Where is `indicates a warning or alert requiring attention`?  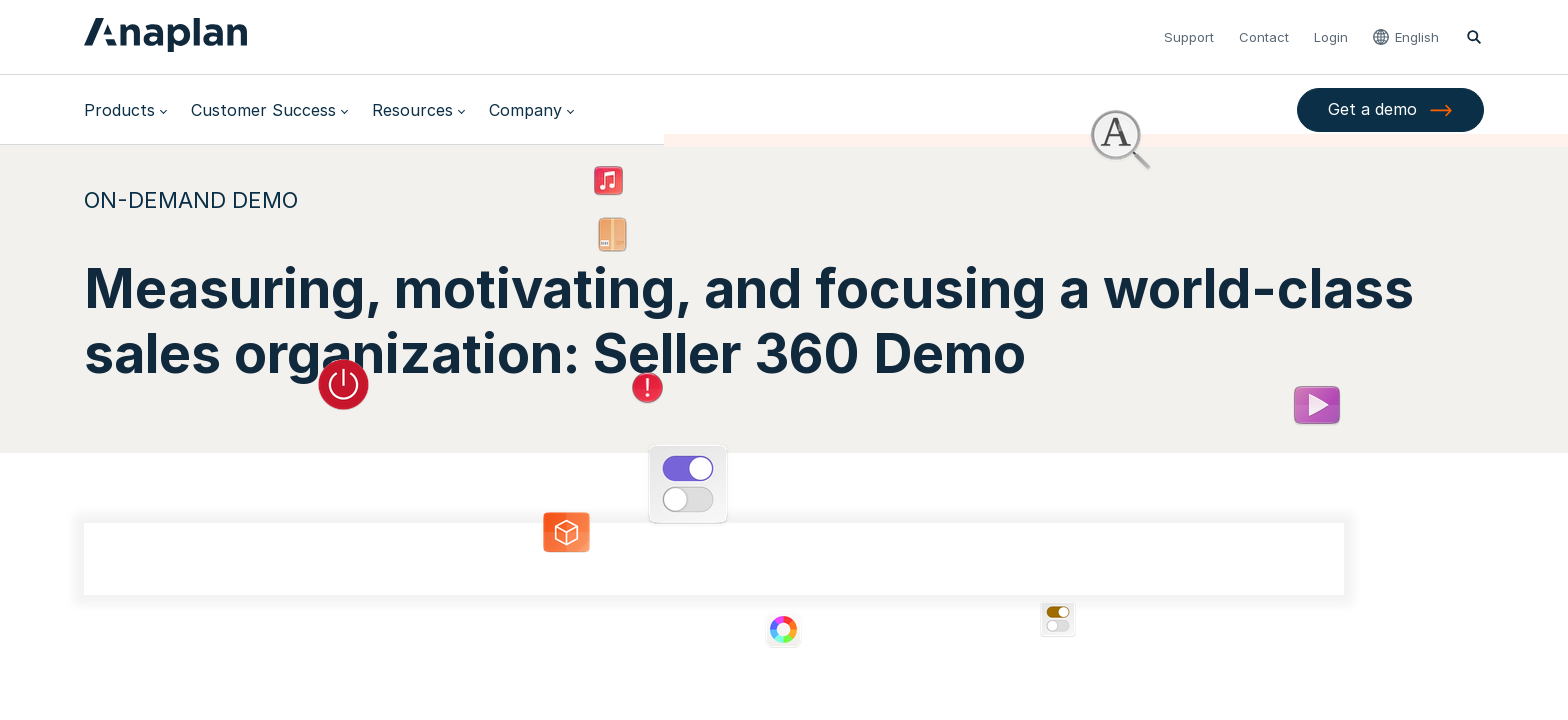
indicates a warning or alert requiring attention is located at coordinates (647, 387).